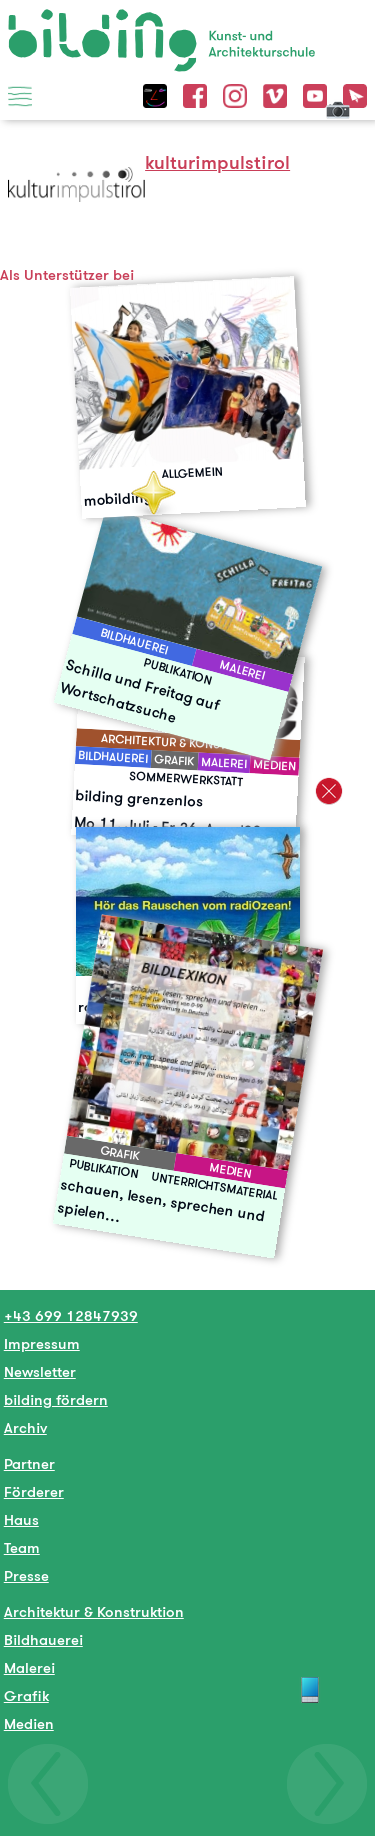  I want to click on open camera app, so click(338, 110).